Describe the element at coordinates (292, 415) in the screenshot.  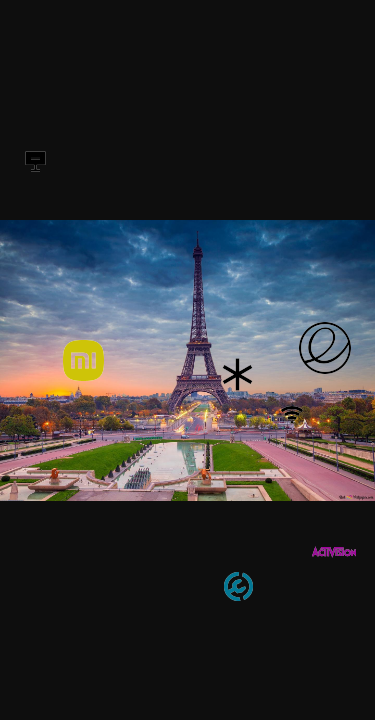
I see `indicates active wifi connection` at that location.